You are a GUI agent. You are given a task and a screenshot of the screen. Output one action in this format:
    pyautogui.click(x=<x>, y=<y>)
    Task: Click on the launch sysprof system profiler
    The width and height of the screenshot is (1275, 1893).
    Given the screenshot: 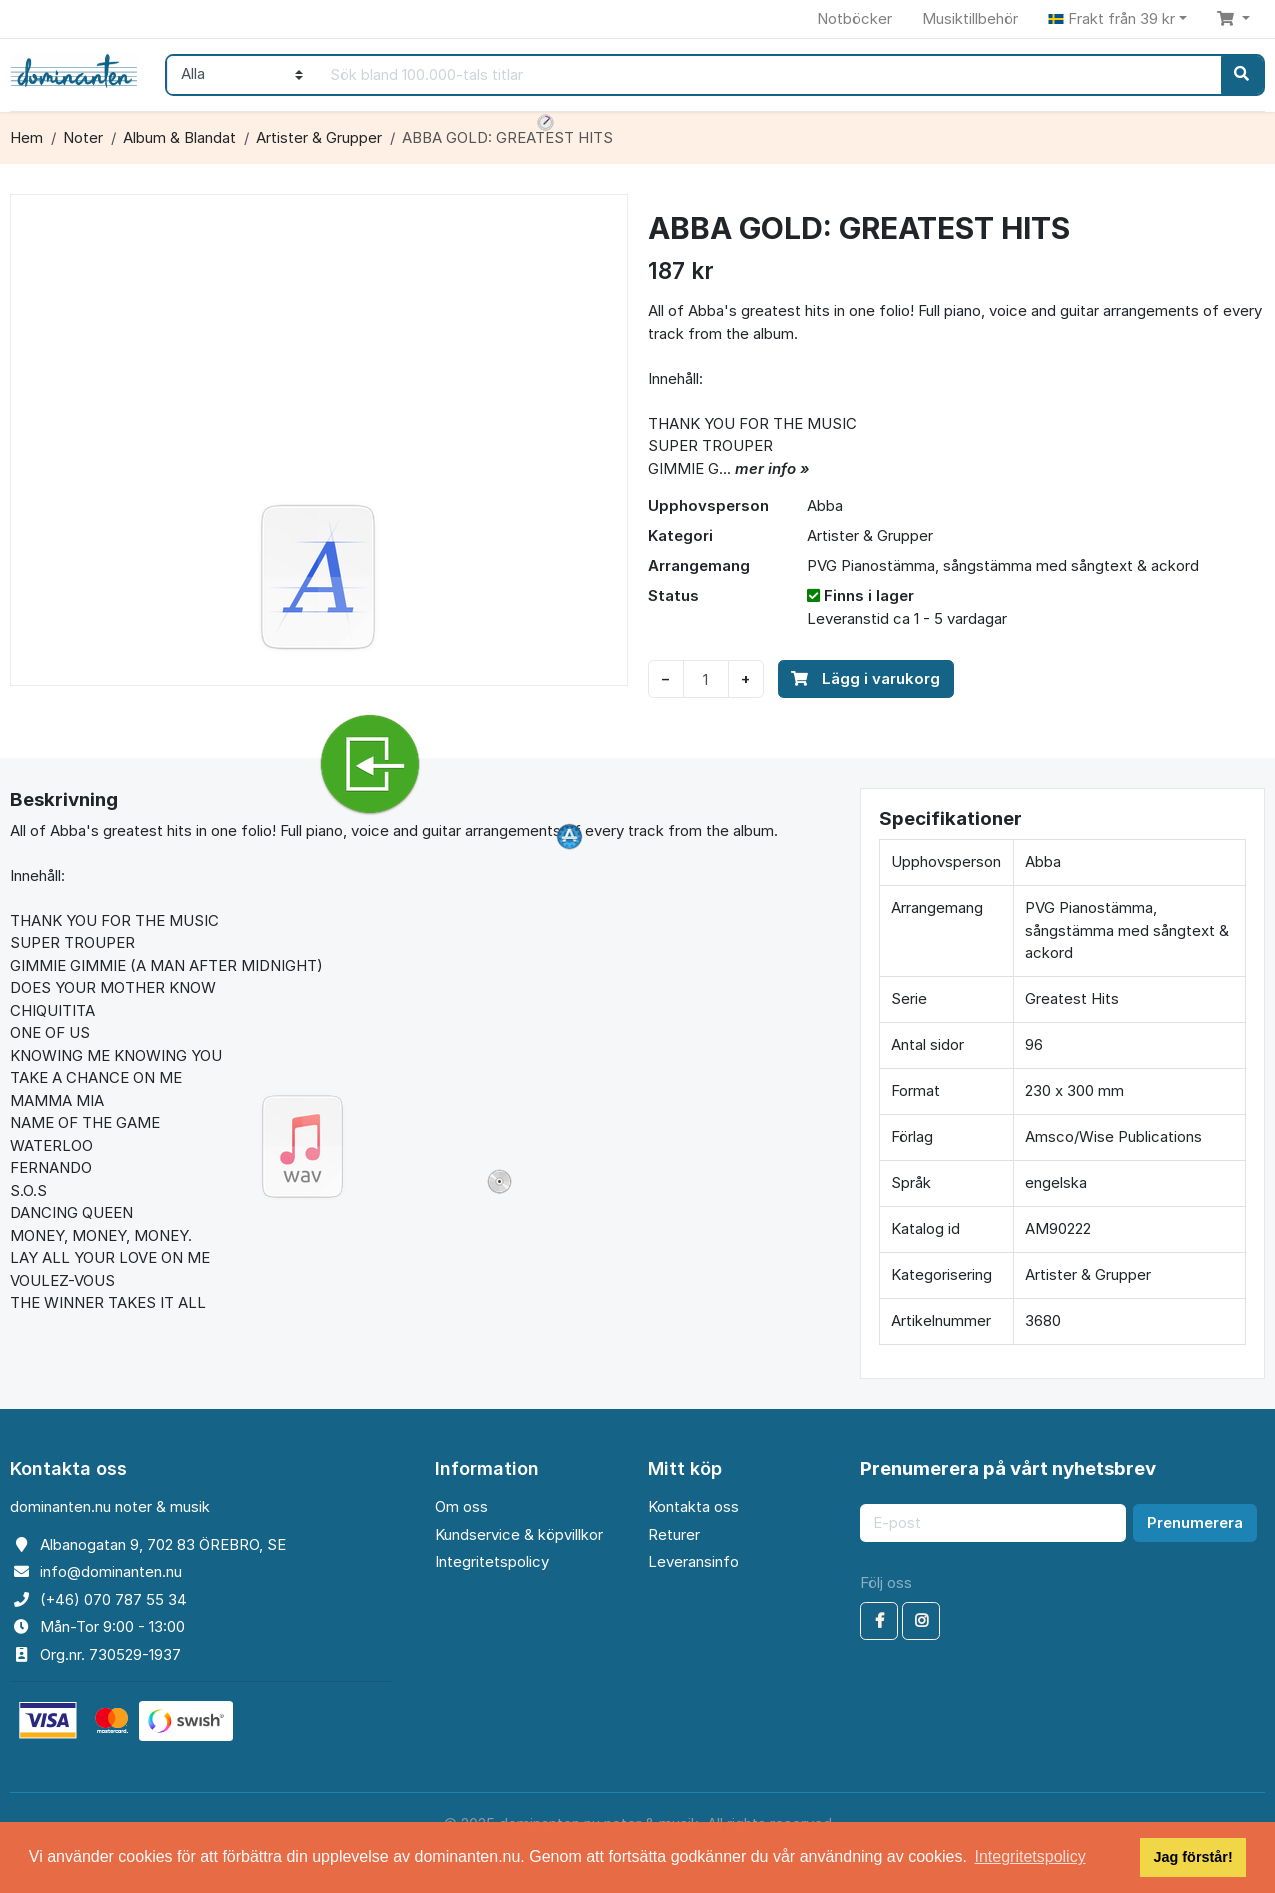 What is the action you would take?
    pyautogui.click(x=545, y=122)
    